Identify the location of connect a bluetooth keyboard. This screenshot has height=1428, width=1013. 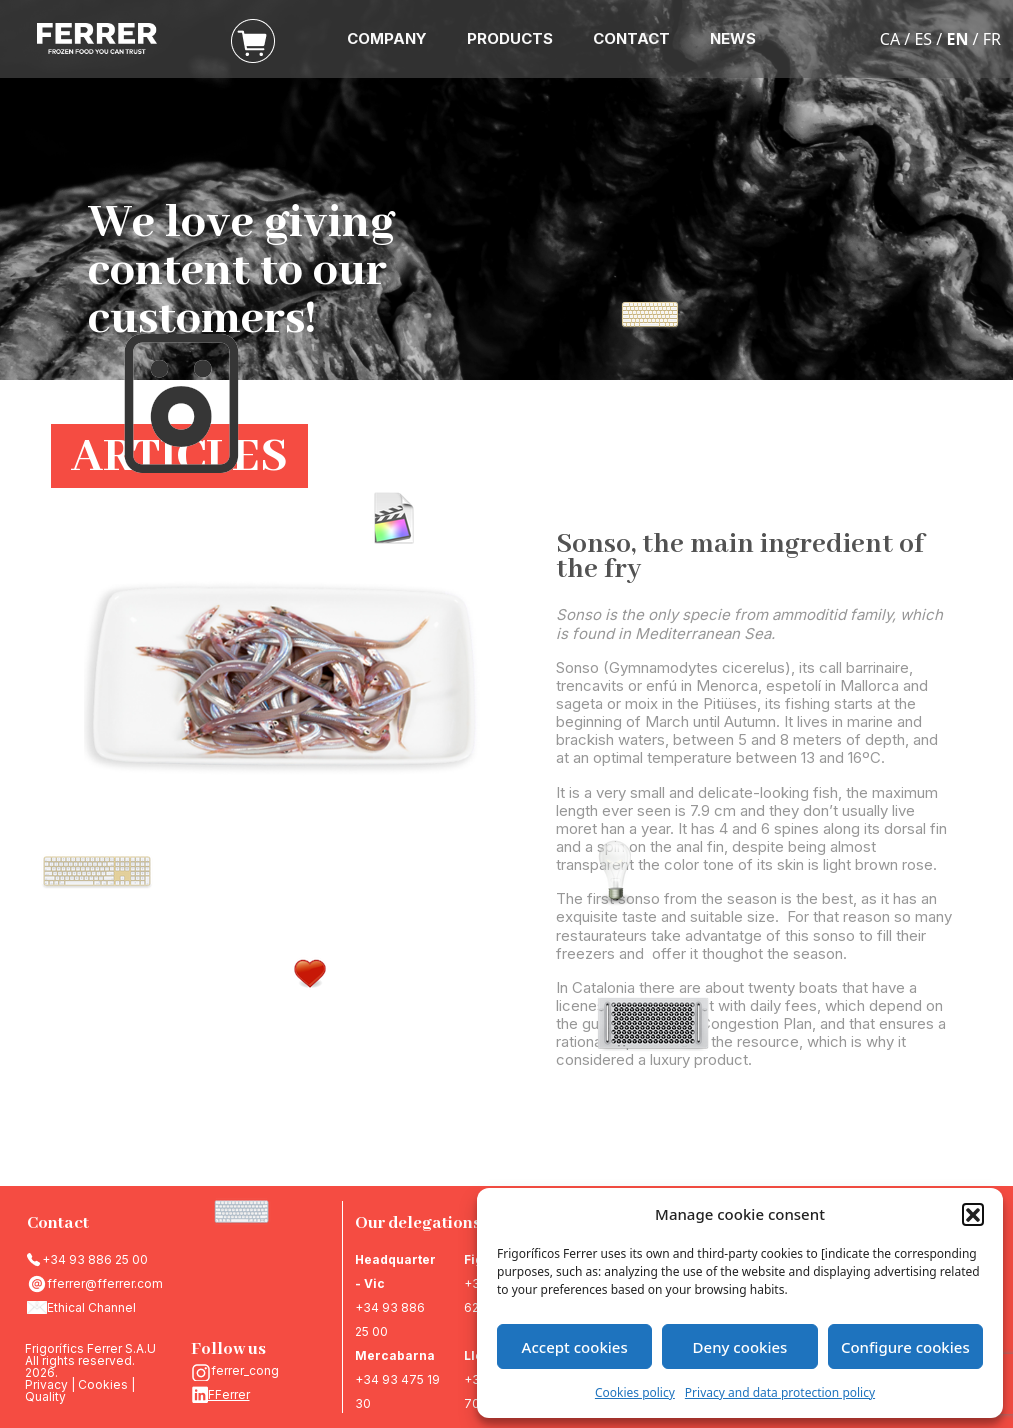
(241, 1211).